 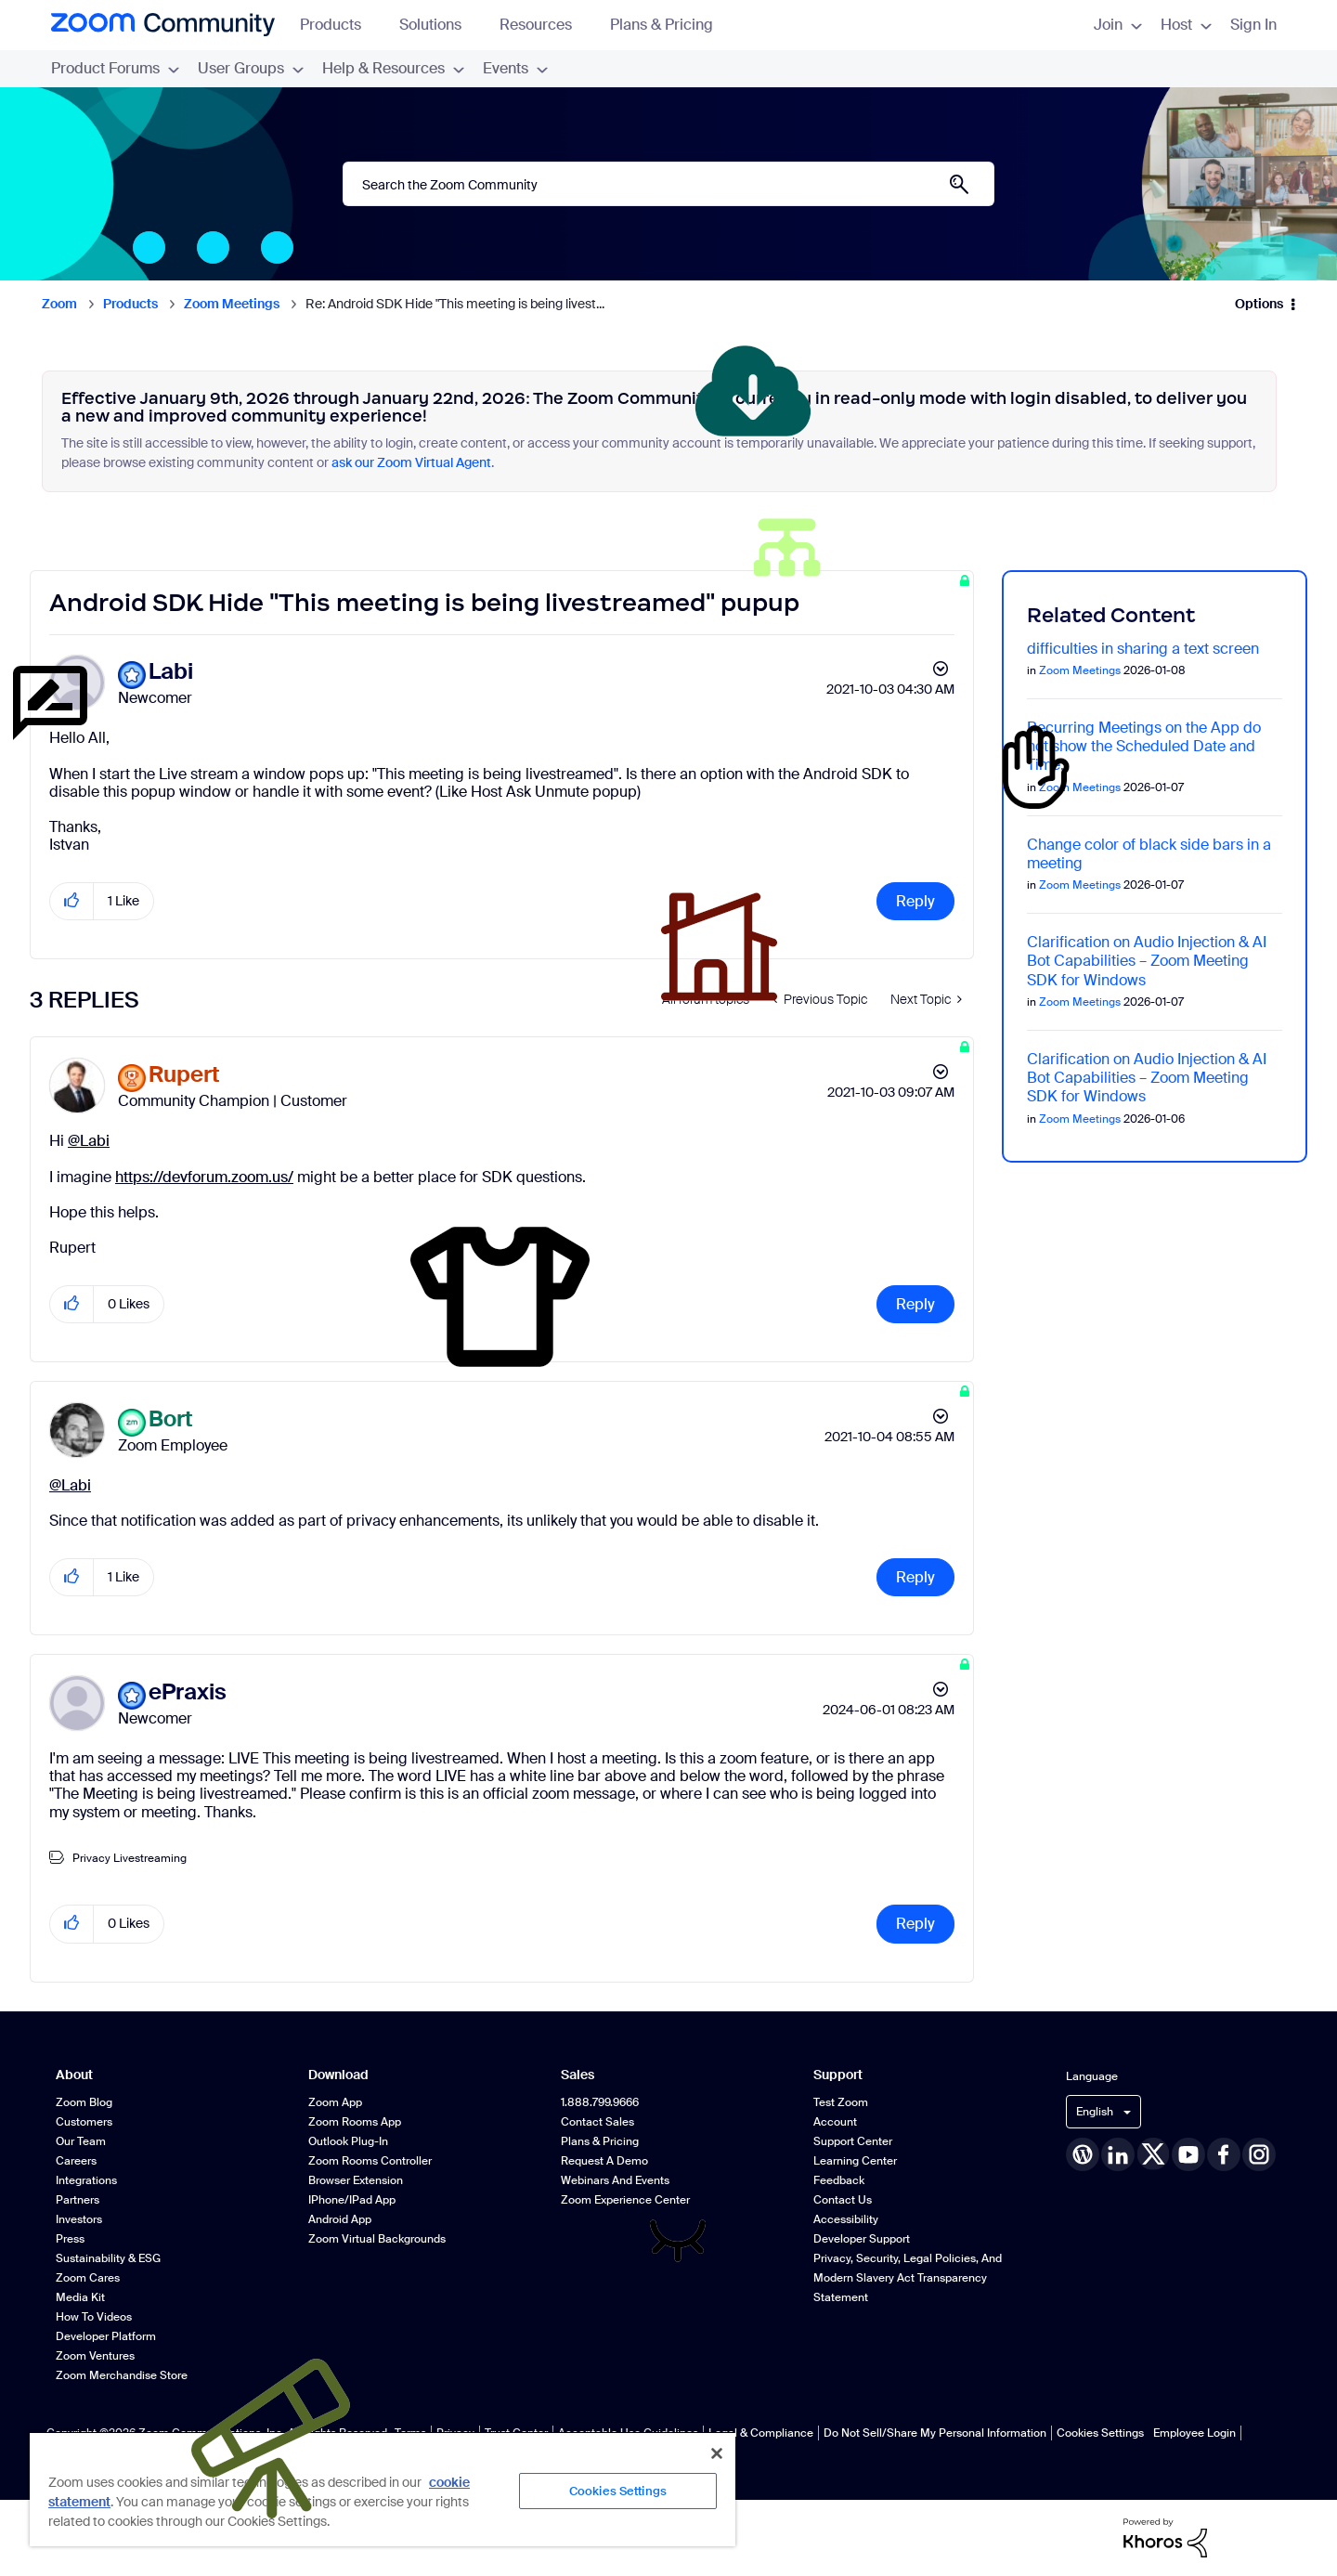 I want to click on view organizational hierarchy or structure, so click(x=786, y=547).